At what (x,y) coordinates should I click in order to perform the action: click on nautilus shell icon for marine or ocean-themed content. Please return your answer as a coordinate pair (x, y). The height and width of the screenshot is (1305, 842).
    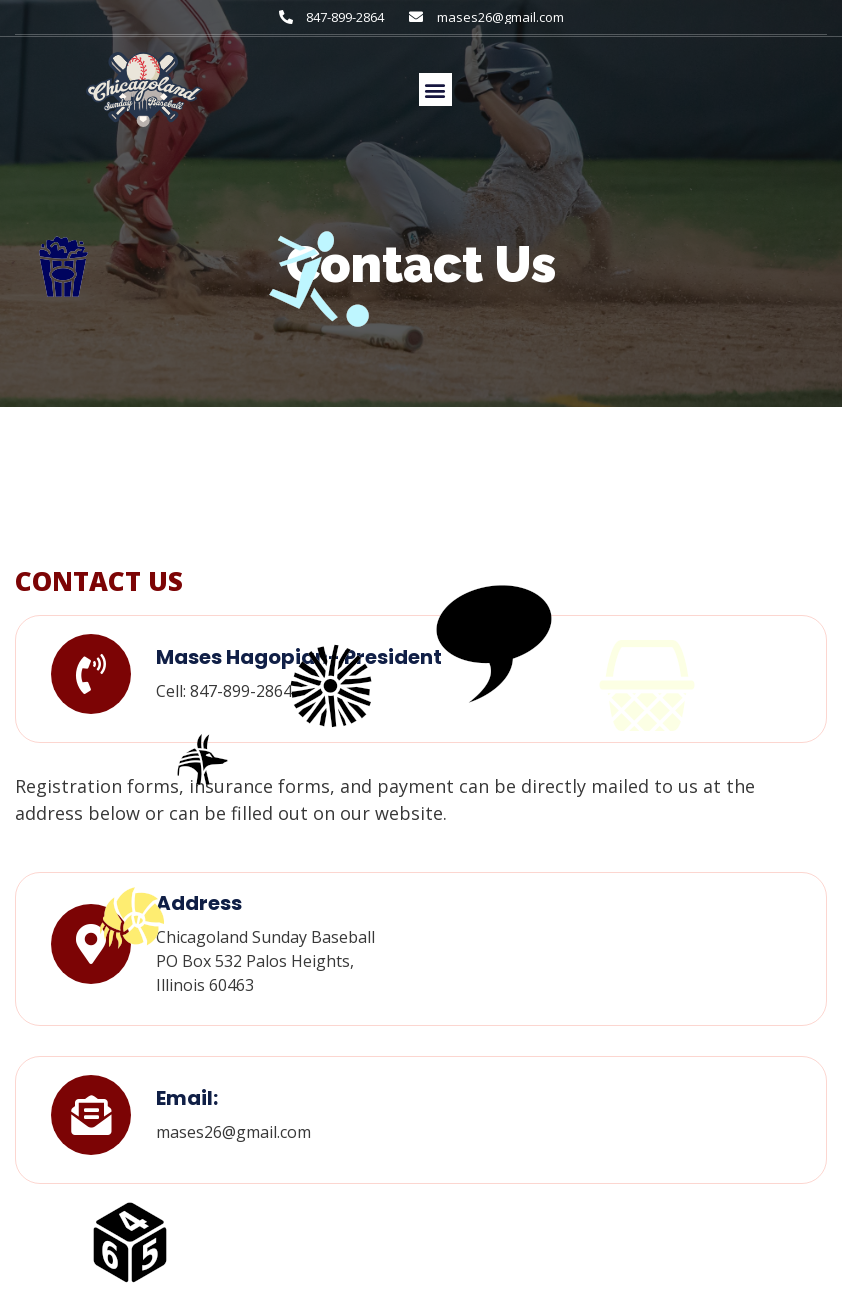
    Looking at the image, I should click on (132, 918).